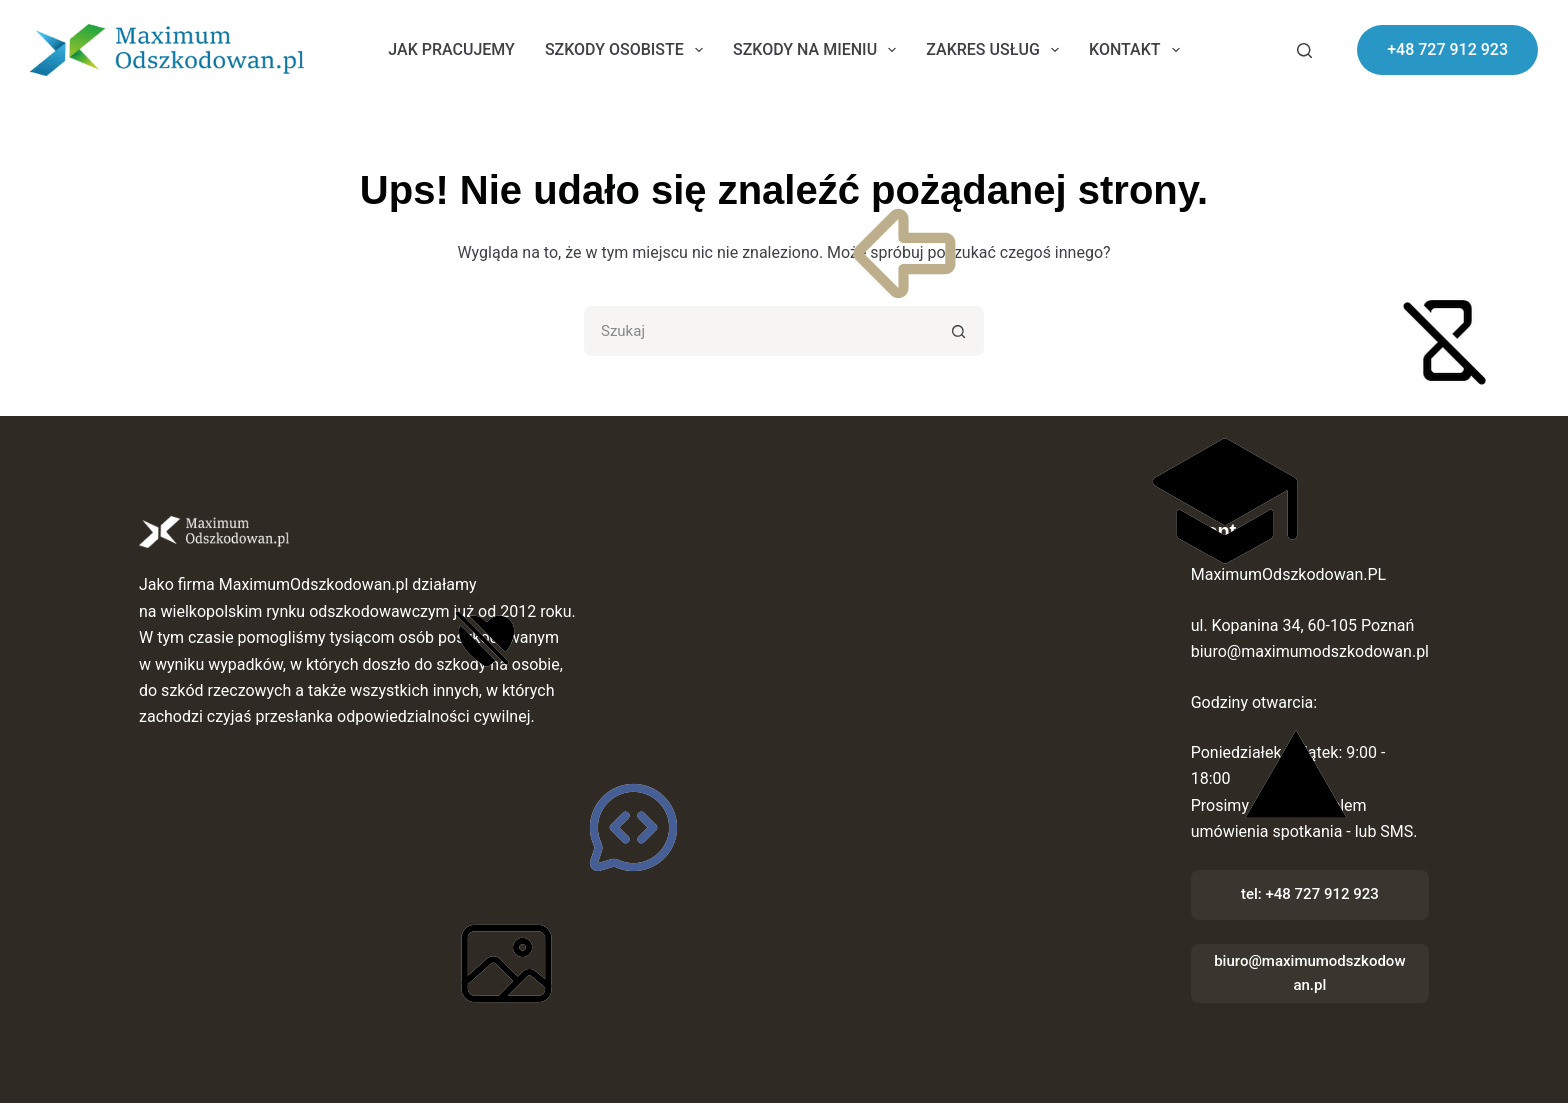  I want to click on go back to the previous screen, so click(903, 253).